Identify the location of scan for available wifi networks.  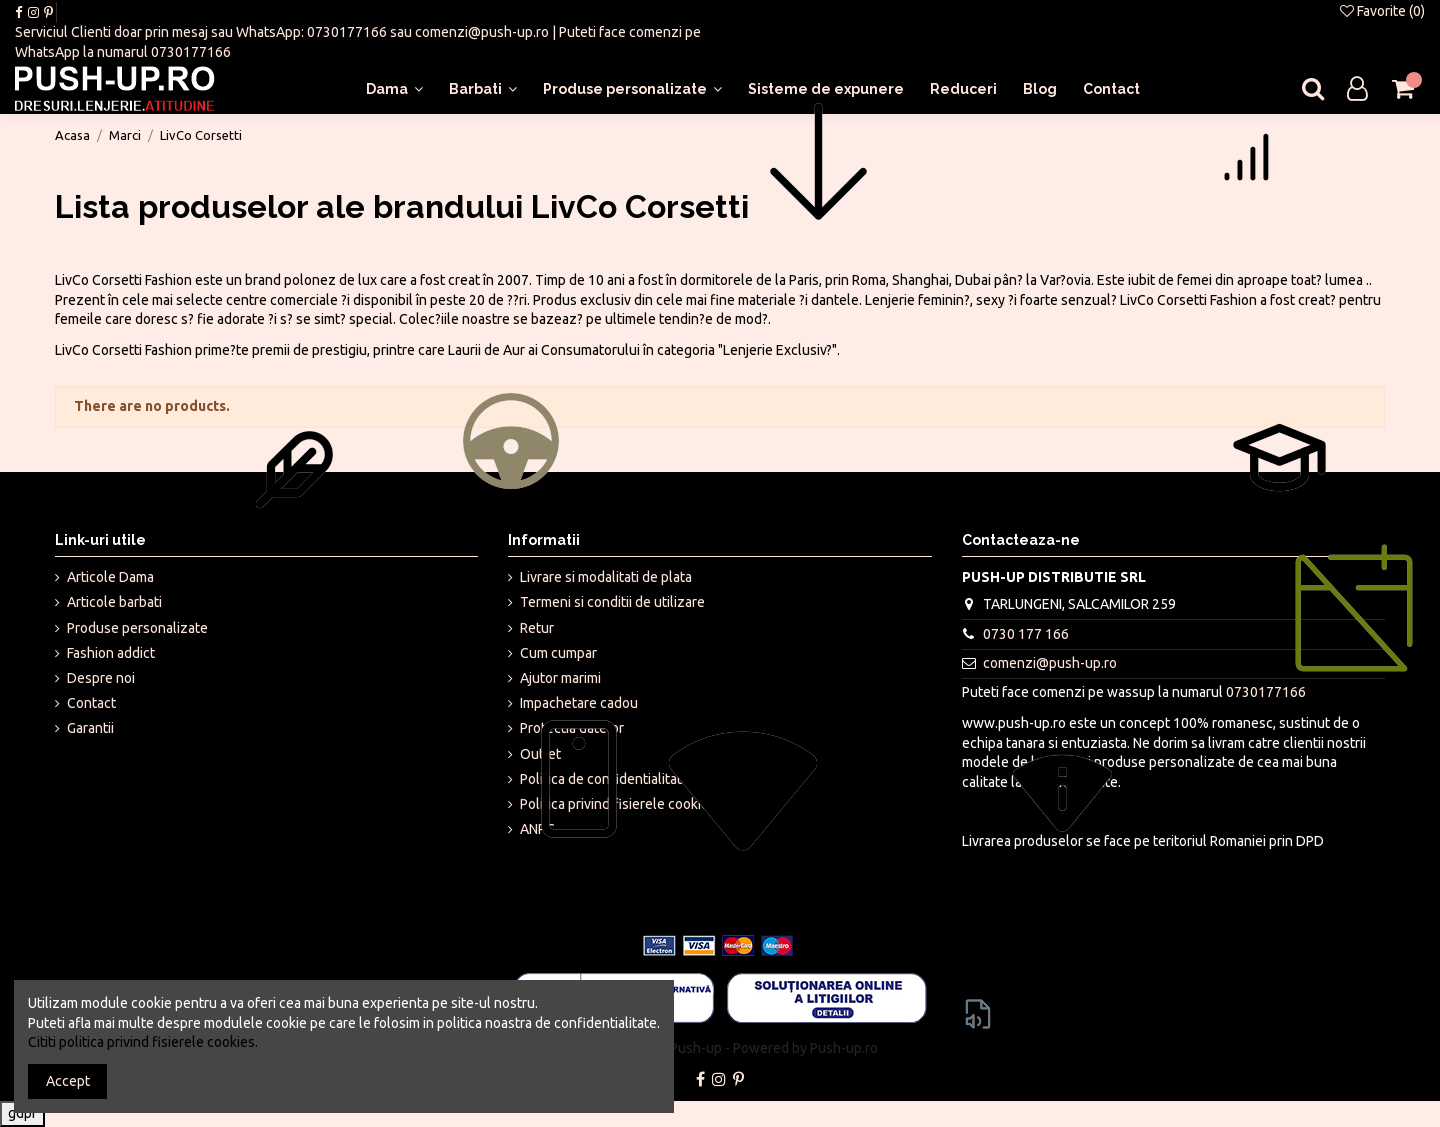
(1062, 793).